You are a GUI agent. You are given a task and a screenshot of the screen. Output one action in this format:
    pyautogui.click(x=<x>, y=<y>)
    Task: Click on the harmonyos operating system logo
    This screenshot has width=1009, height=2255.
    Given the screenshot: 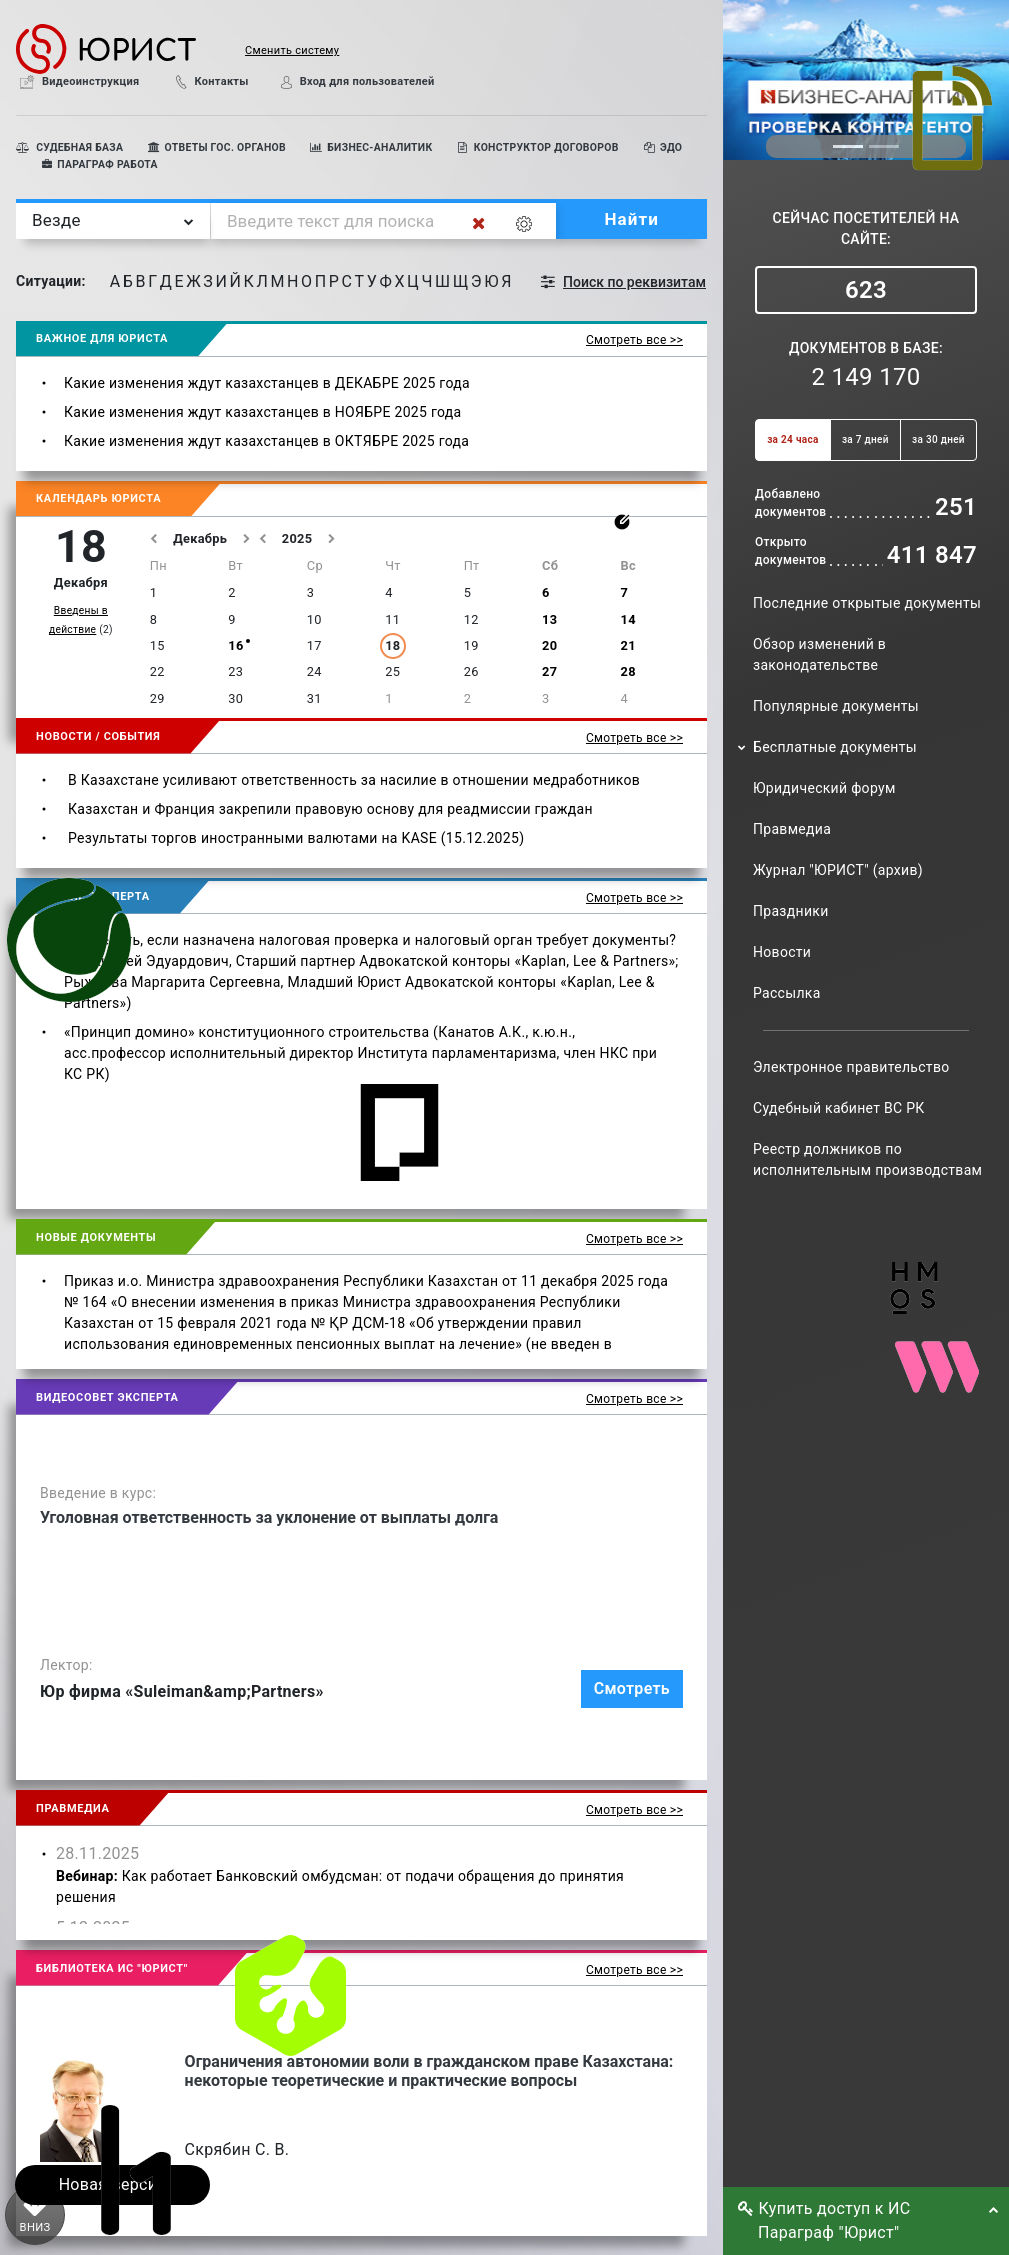 What is the action you would take?
    pyautogui.click(x=914, y=1288)
    